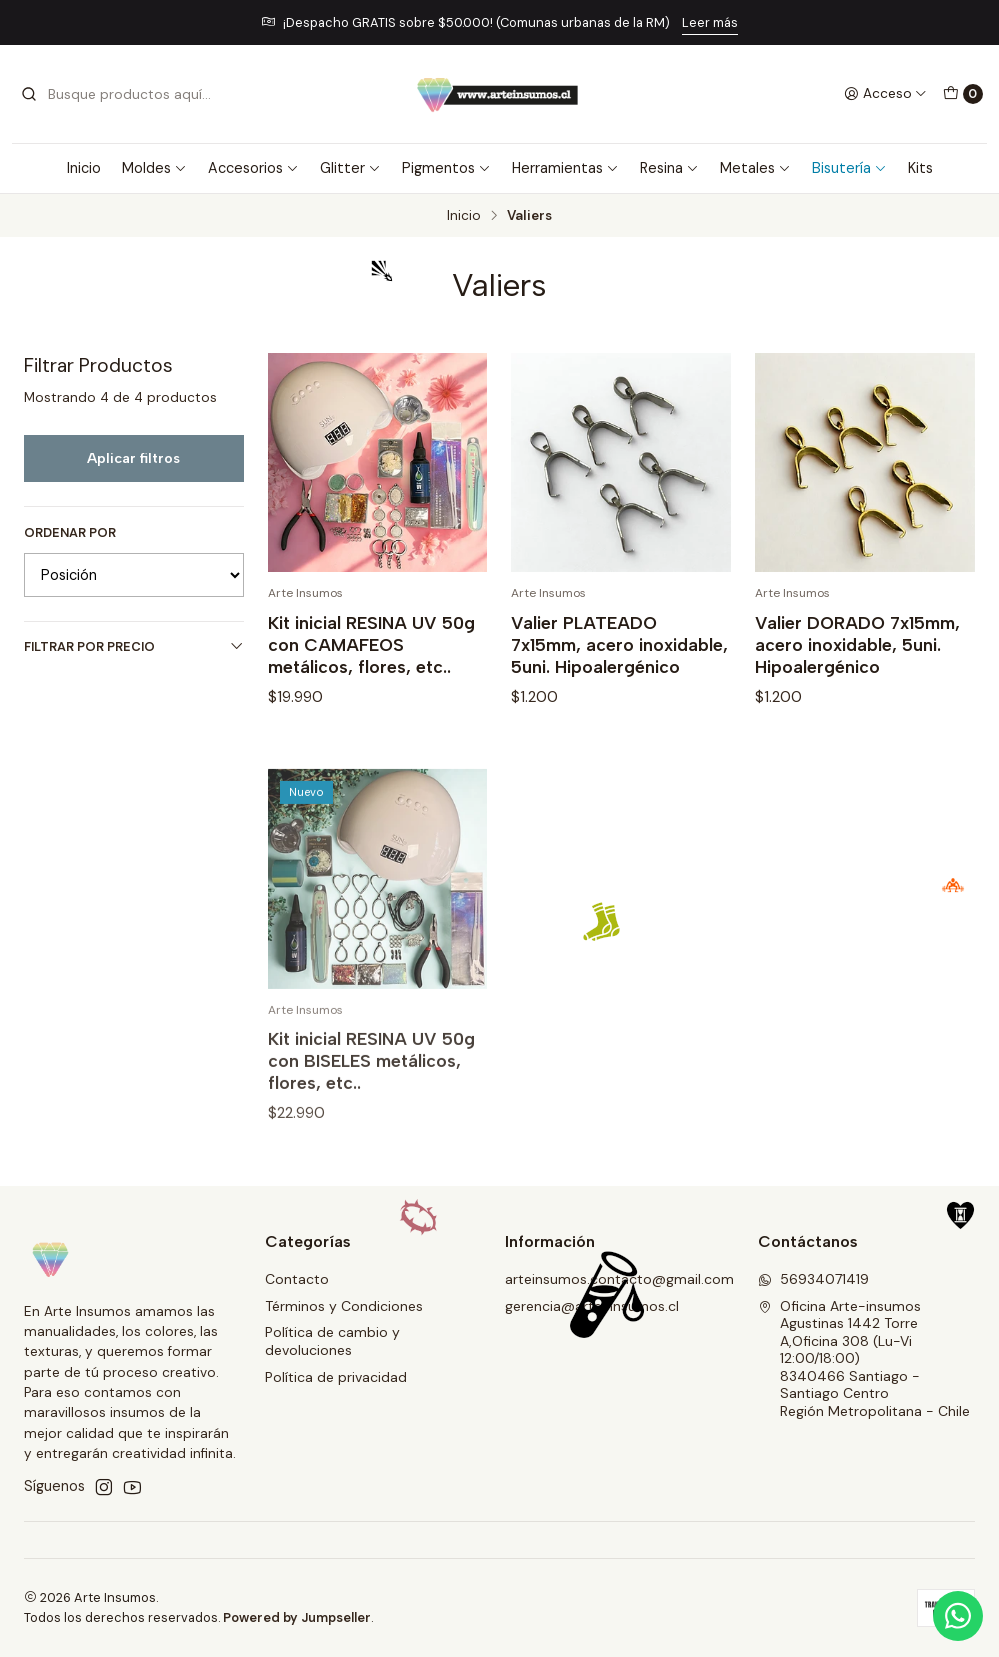  What do you see at coordinates (604, 1295) in the screenshot?
I see `indicates a chemistry or alchemy feature` at bounding box center [604, 1295].